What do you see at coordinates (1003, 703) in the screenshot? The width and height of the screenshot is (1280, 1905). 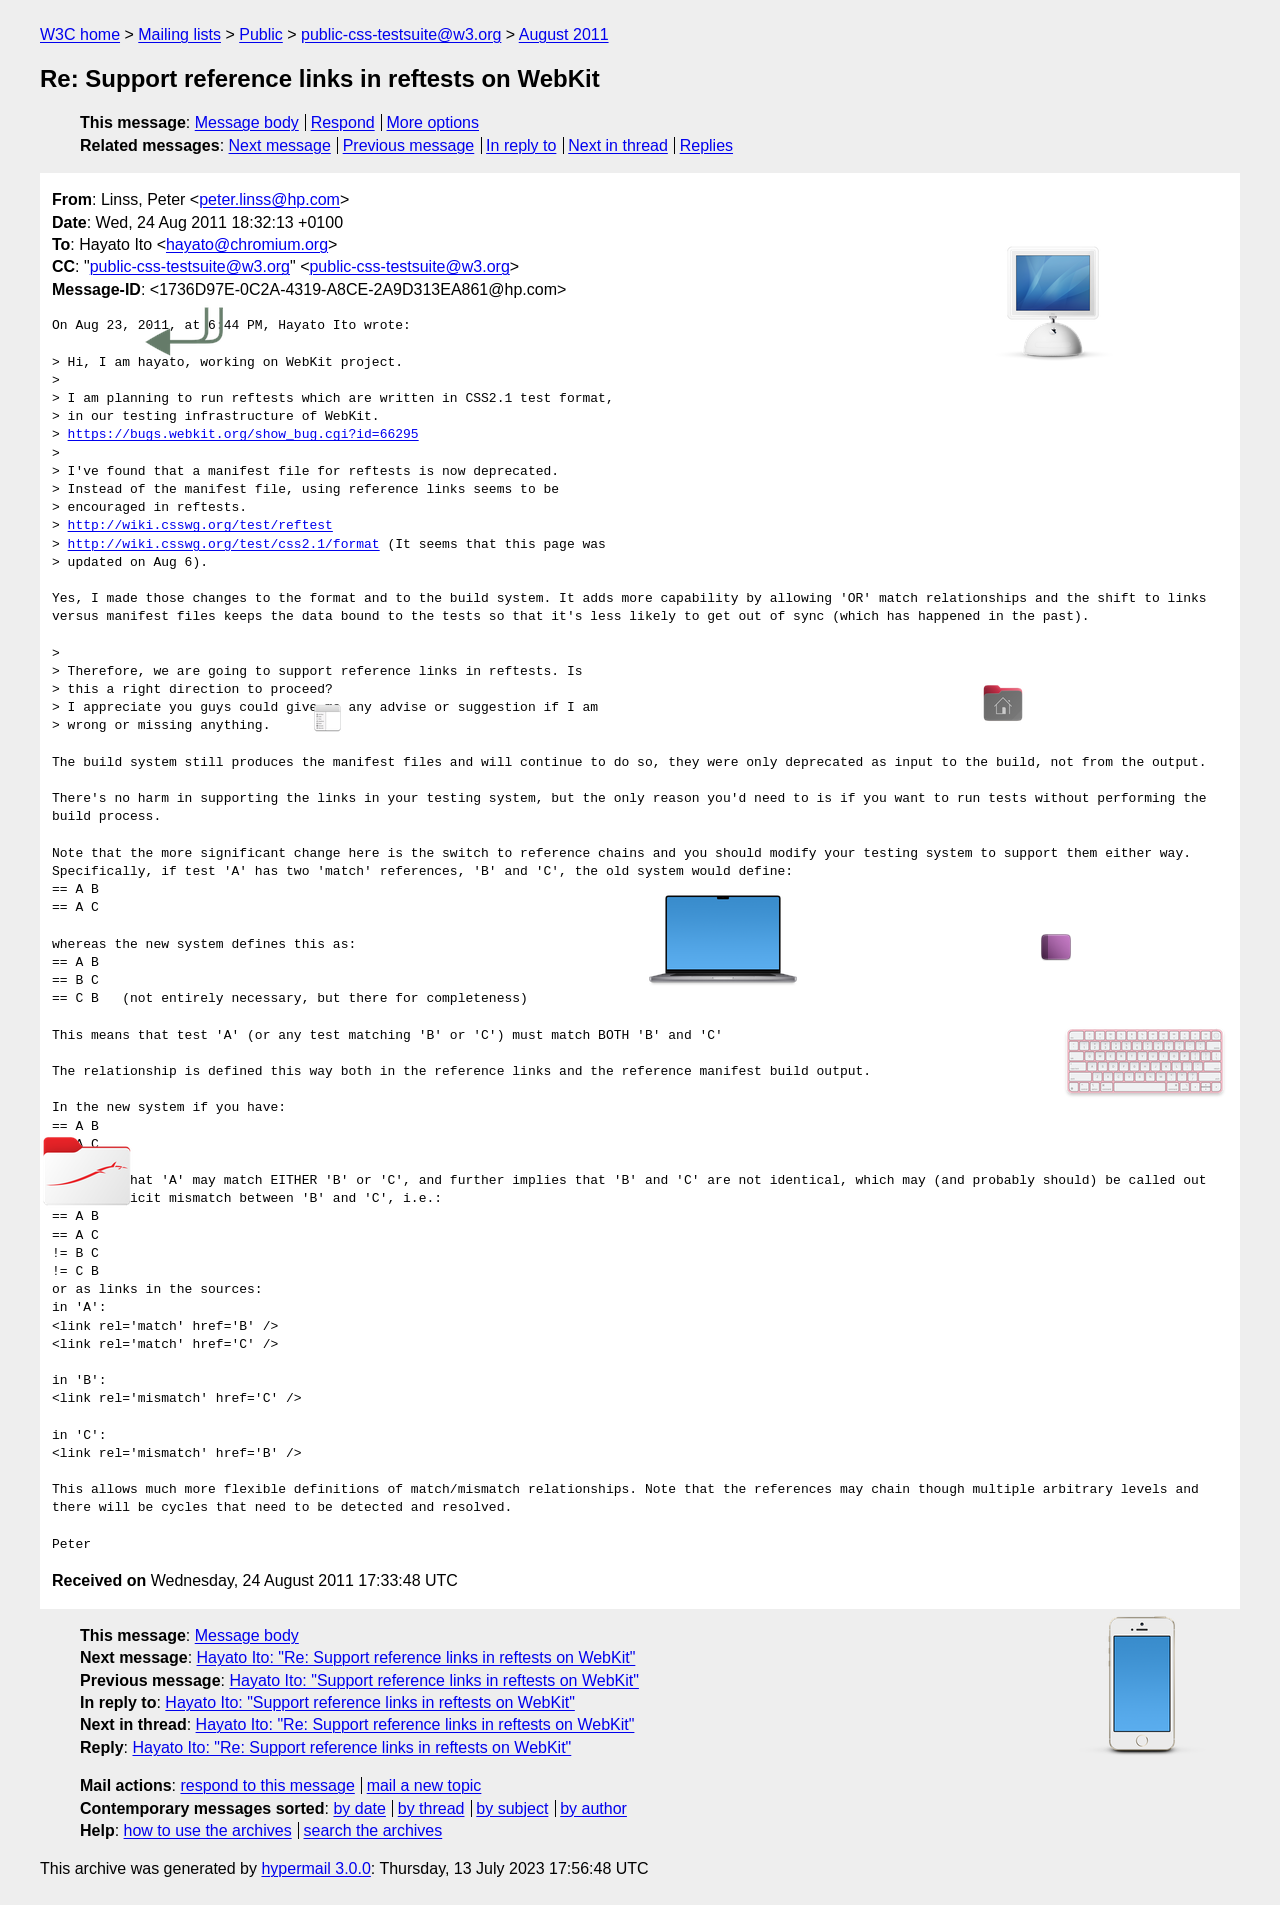 I see `access your home folder` at bounding box center [1003, 703].